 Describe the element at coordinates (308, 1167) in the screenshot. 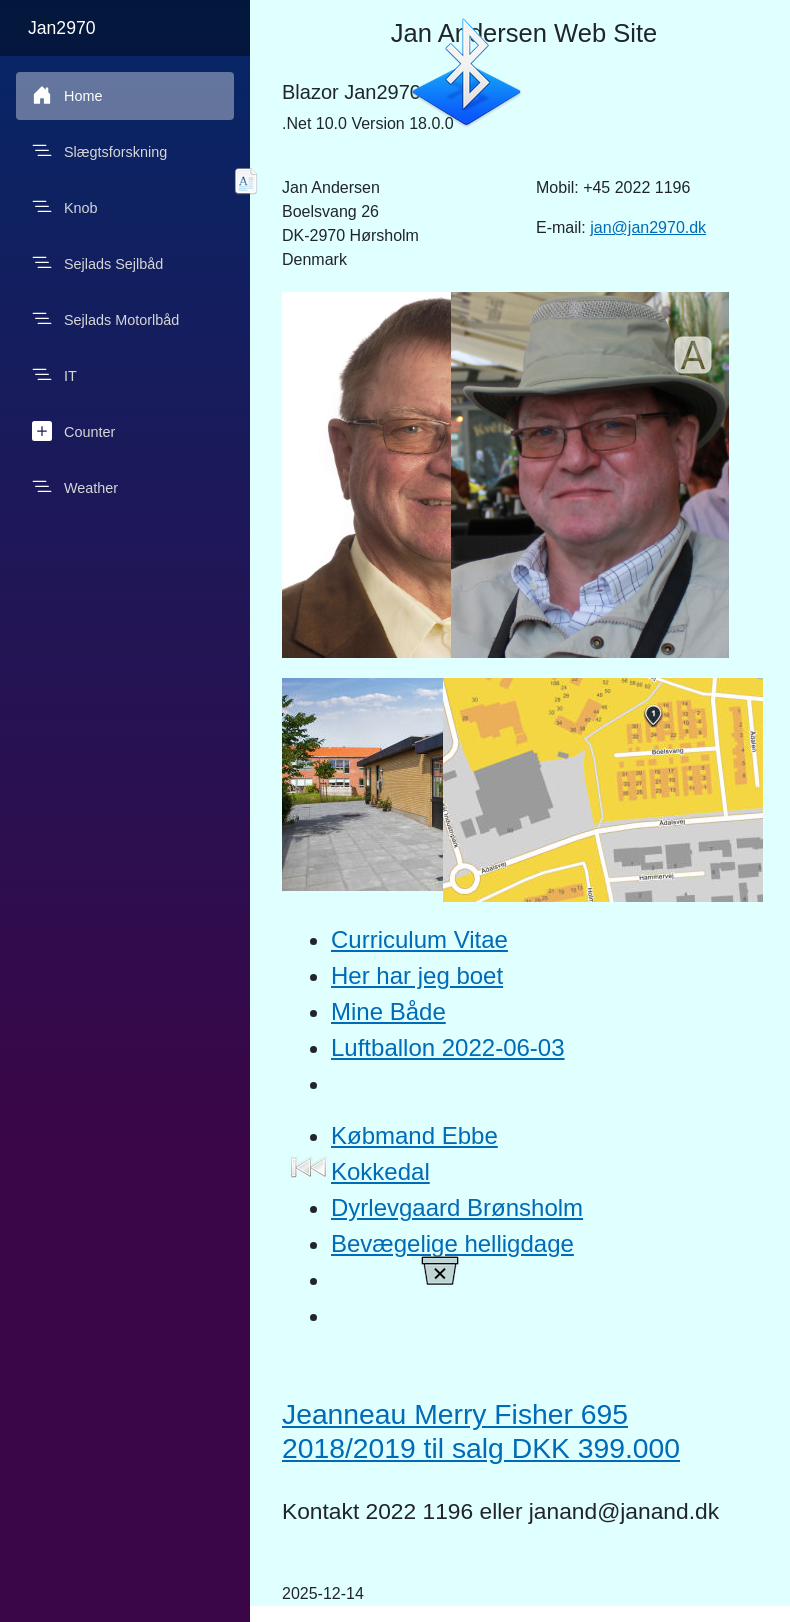

I see `skip to previous track` at that location.